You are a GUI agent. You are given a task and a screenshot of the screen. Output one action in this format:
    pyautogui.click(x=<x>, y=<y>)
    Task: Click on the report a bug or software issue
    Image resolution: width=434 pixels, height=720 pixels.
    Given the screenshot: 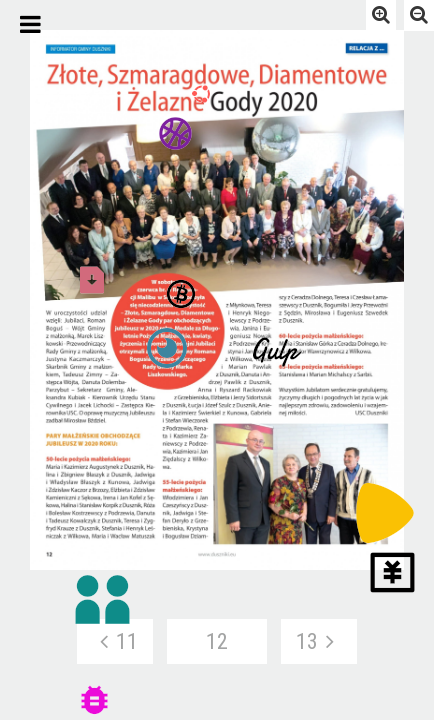 What is the action you would take?
    pyautogui.click(x=94, y=699)
    